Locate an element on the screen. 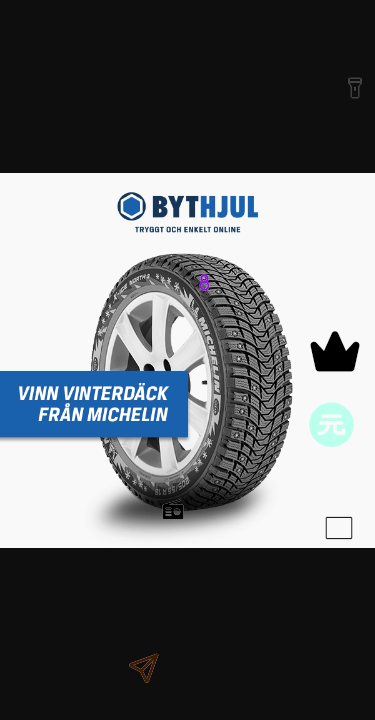  toggle flashlight on or off is located at coordinates (355, 88).